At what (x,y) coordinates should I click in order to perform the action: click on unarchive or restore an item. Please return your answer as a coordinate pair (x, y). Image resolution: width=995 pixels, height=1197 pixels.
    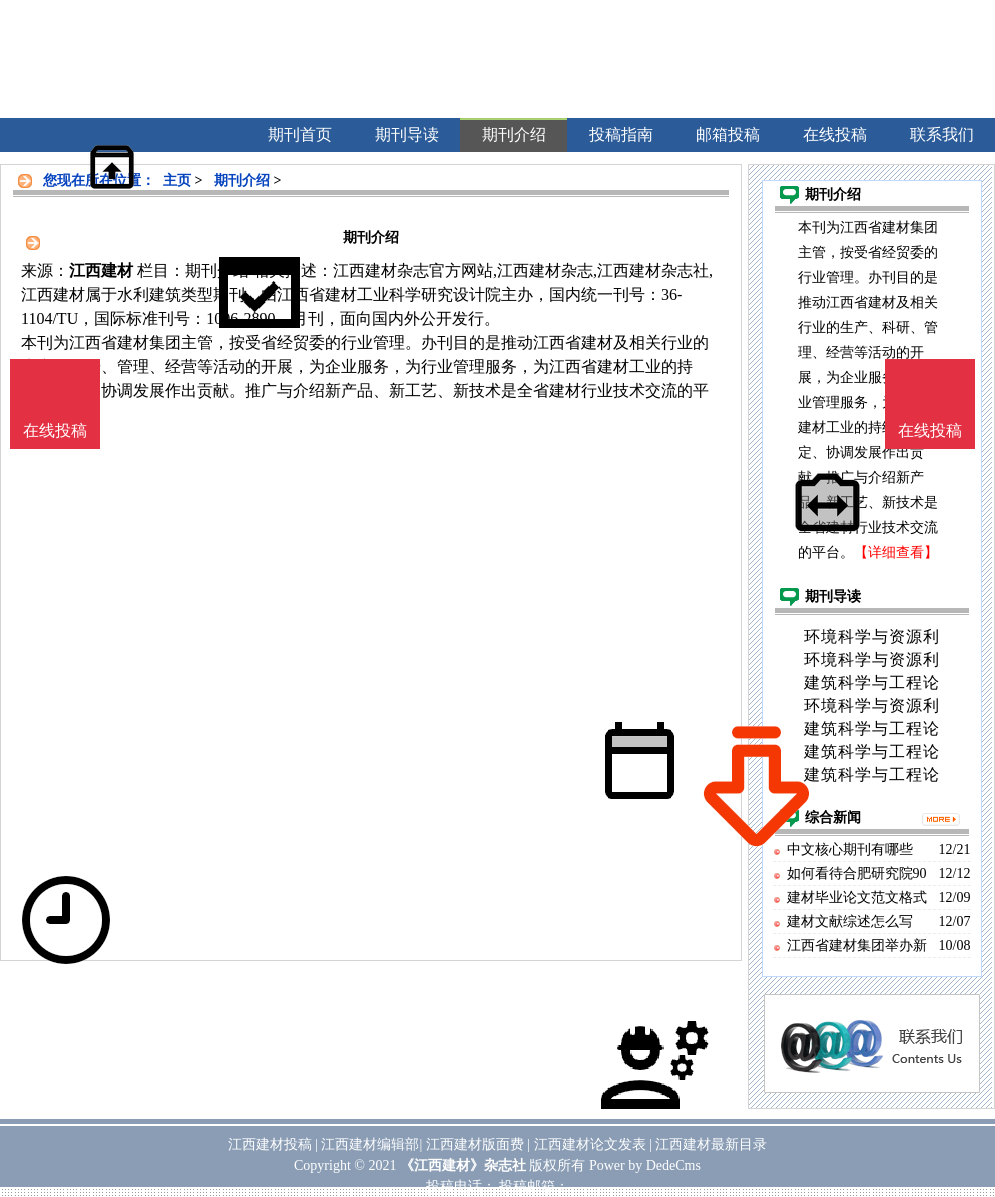
    Looking at the image, I should click on (112, 167).